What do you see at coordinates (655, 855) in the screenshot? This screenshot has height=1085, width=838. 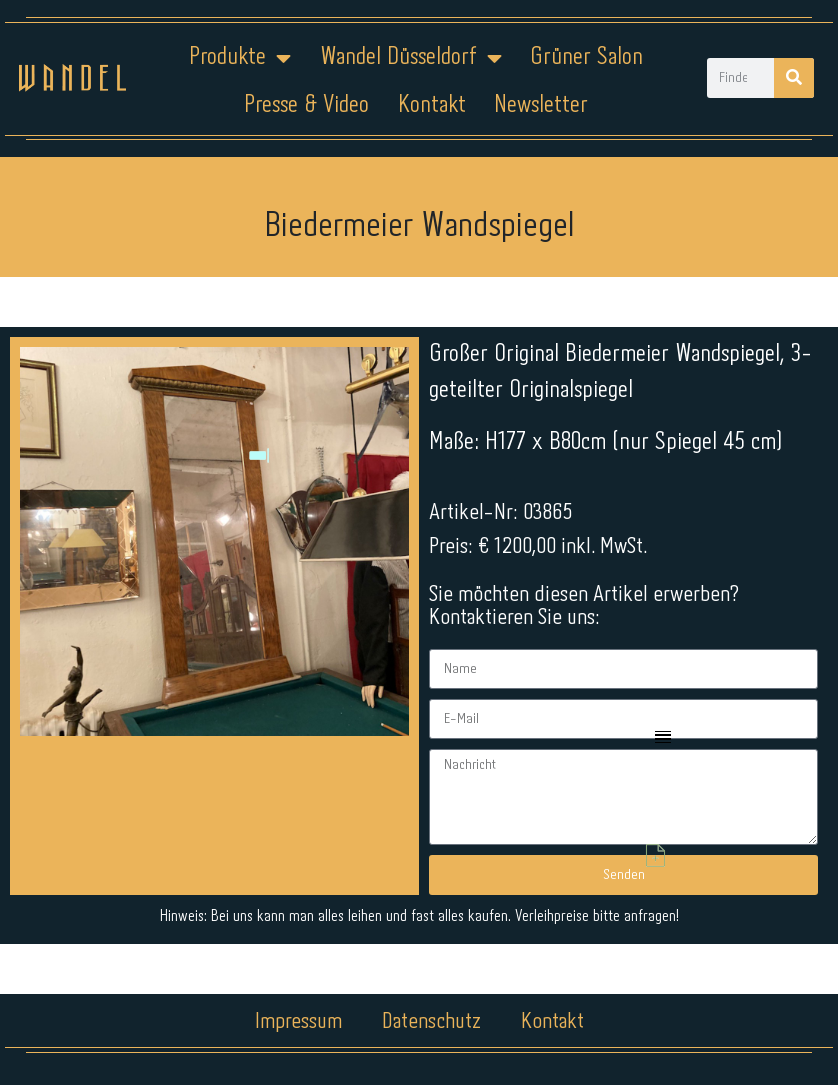 I see `create a new file` at bounding box center [655, 855].